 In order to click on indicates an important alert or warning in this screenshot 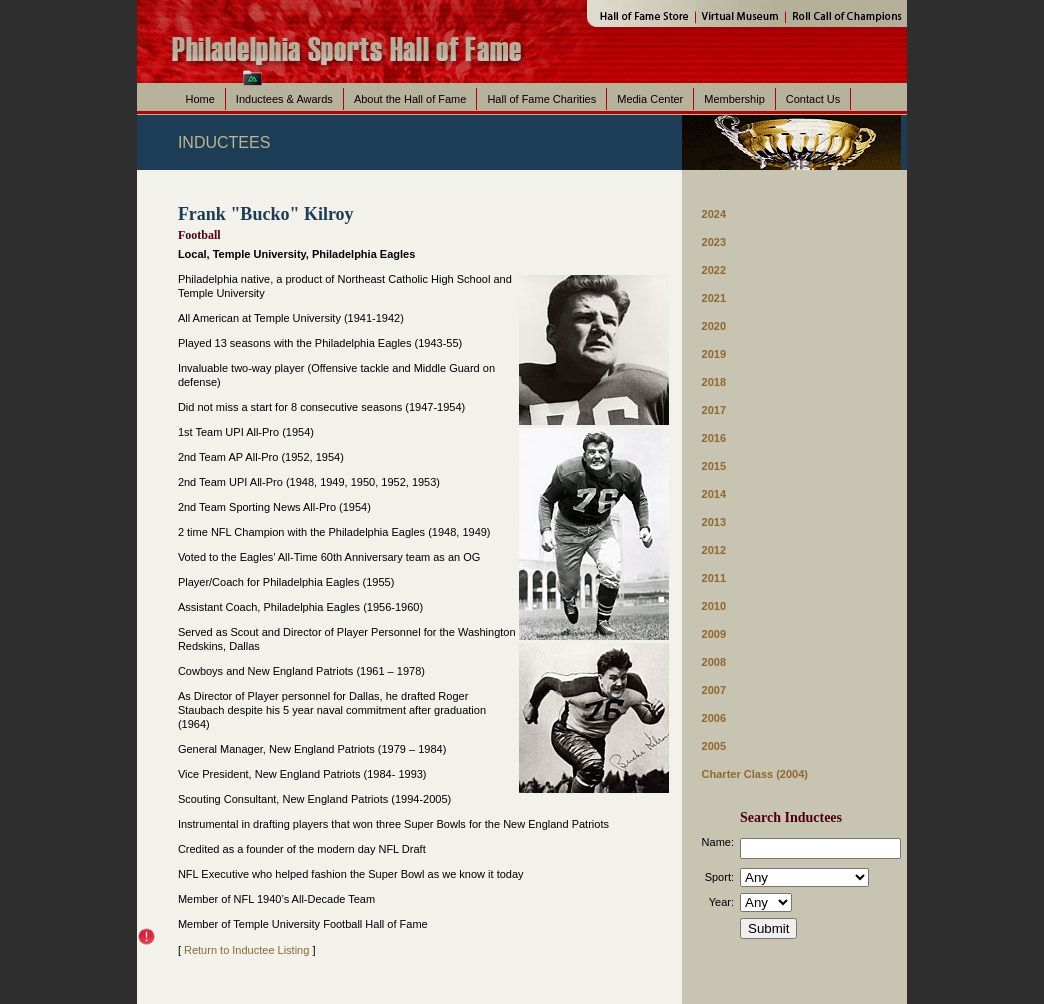, I will do `click(146, 936)`.